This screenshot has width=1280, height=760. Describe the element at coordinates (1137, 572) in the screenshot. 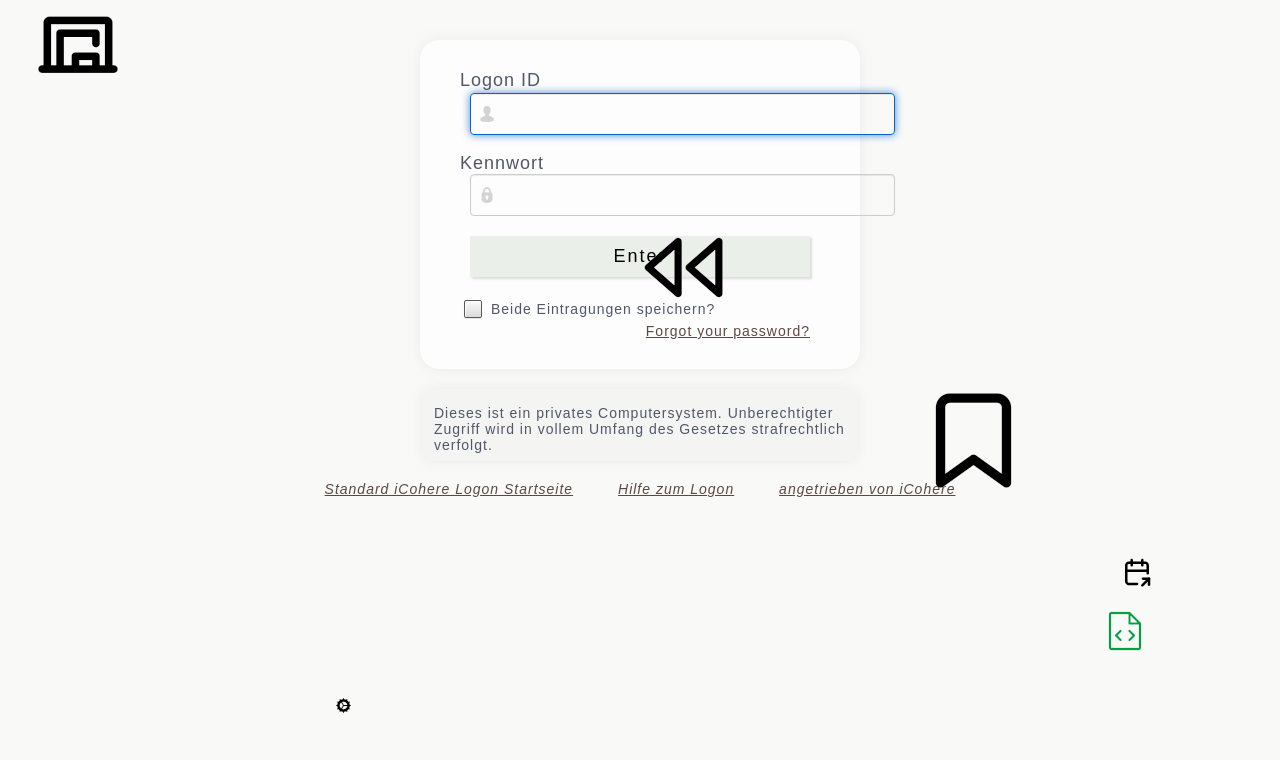

I see `share a calendar event` at that location.